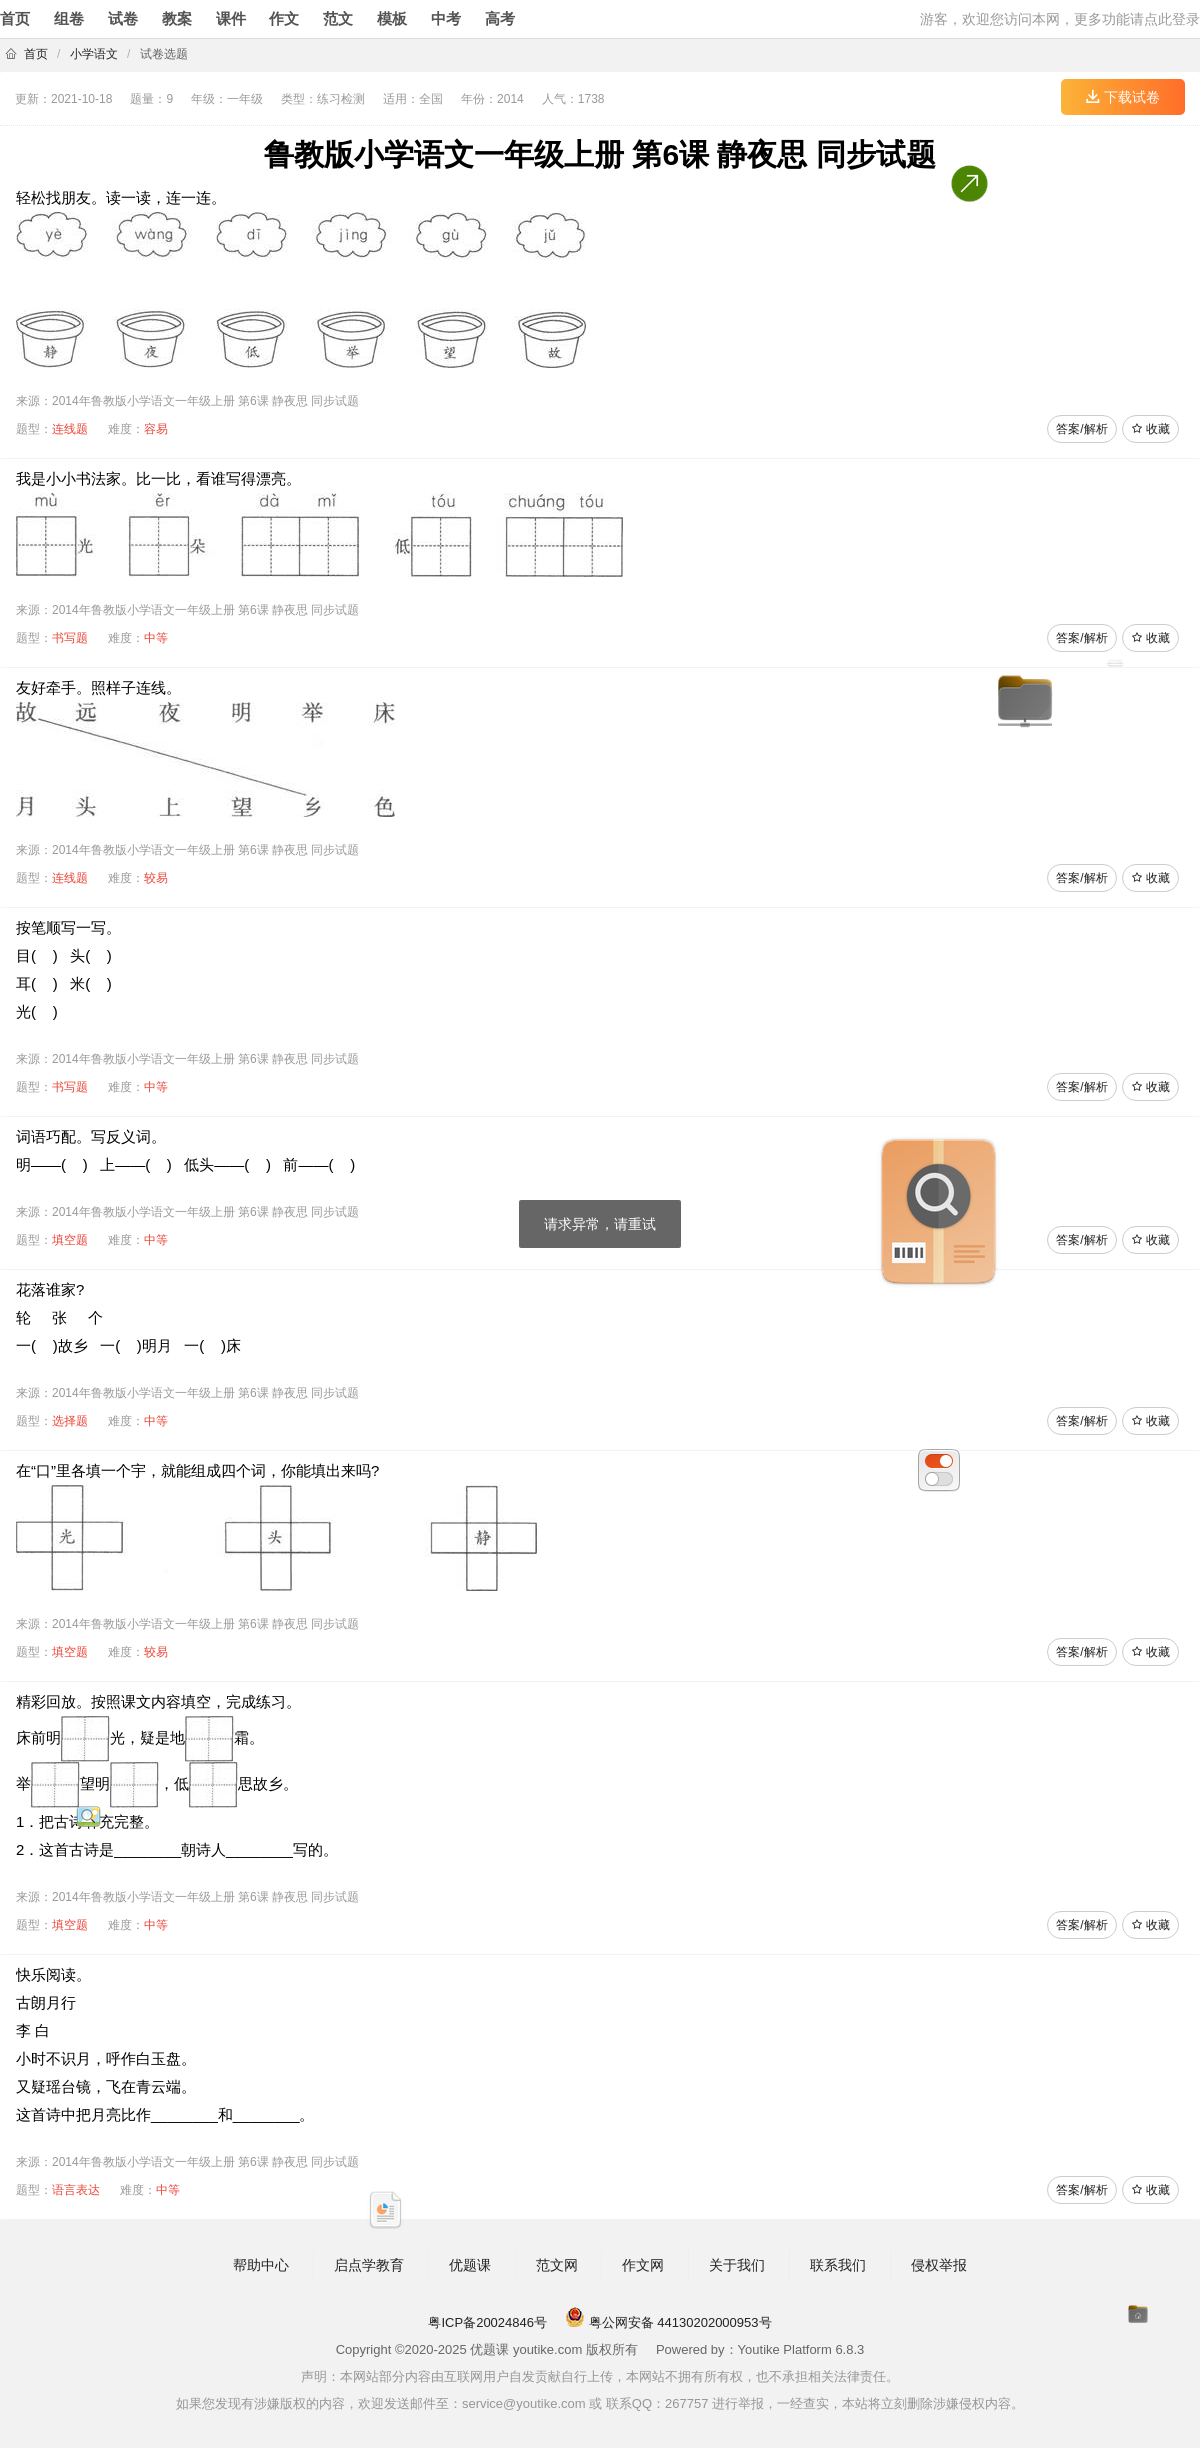 This screenshot has width=1200, height=2448. I want to click on indicates a symbolic link or shortcut to another file, so click(969, 183).